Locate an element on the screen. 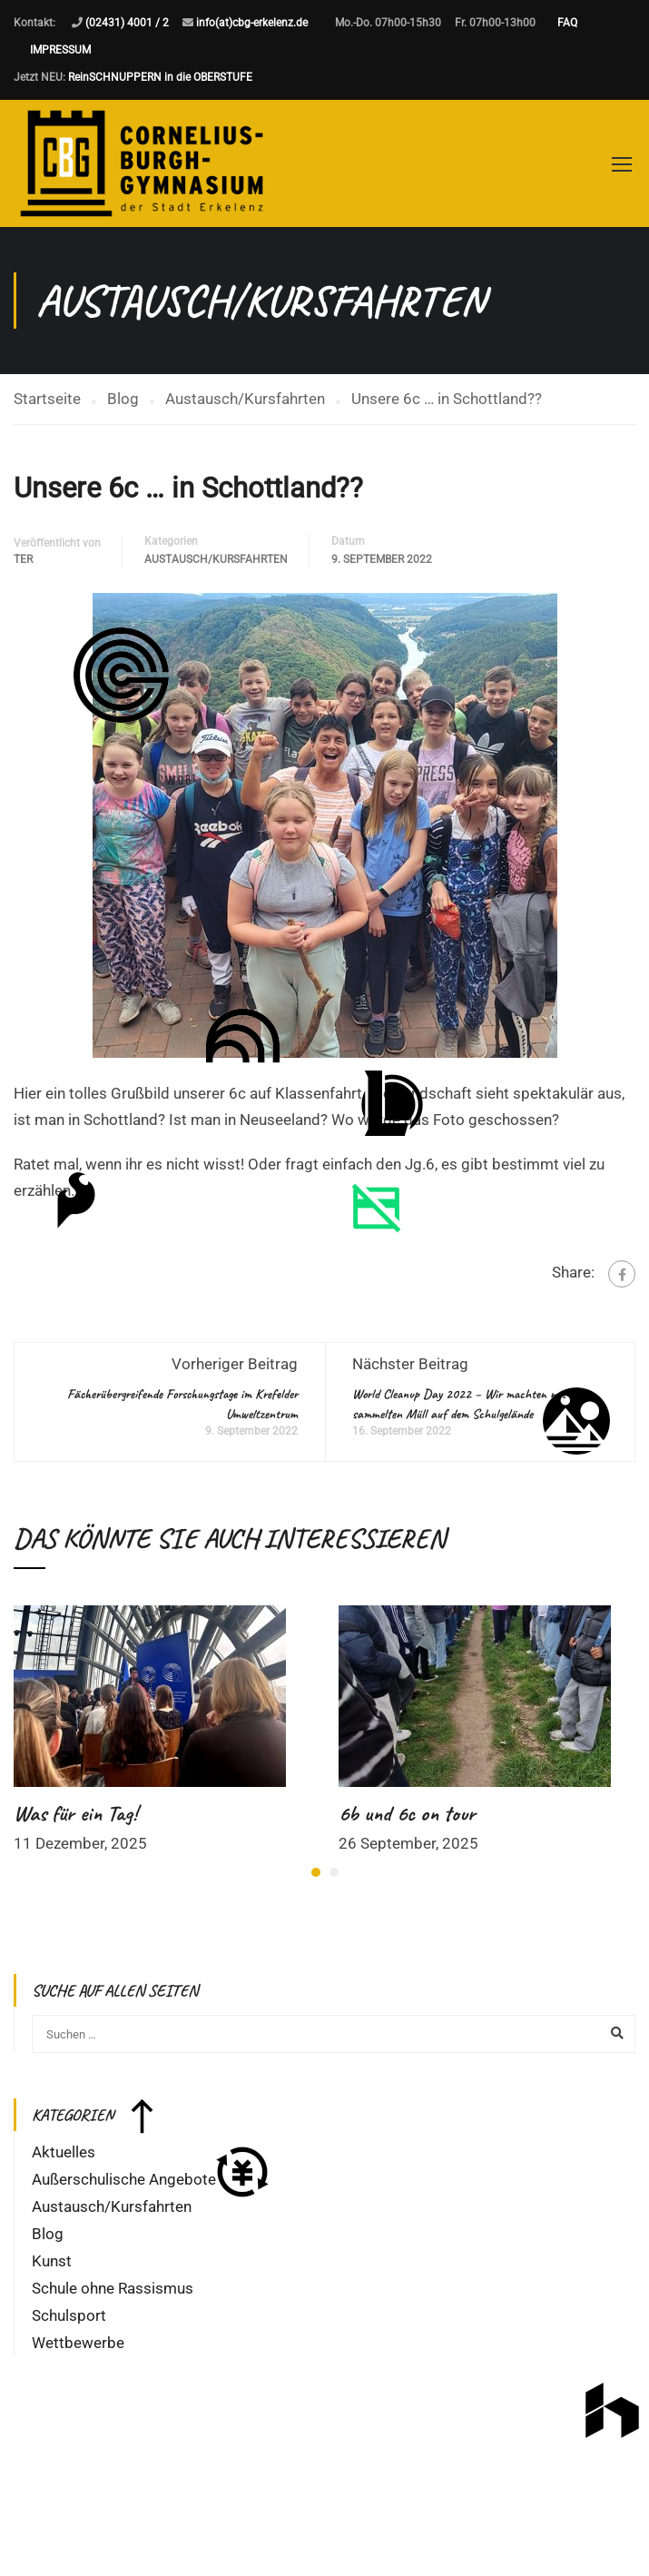  launch League of Legends is located at coordinates (392, 1103).